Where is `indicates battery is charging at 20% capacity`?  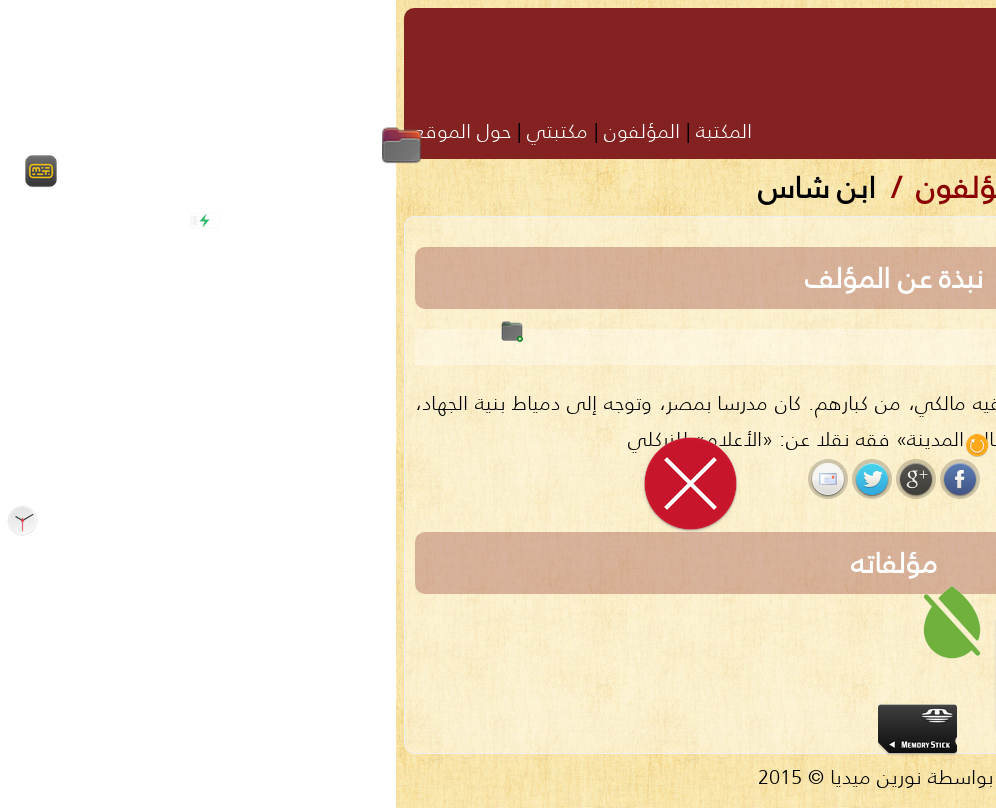
indicates battery is charging at 20% capacity is located at coordinates (205, 220).